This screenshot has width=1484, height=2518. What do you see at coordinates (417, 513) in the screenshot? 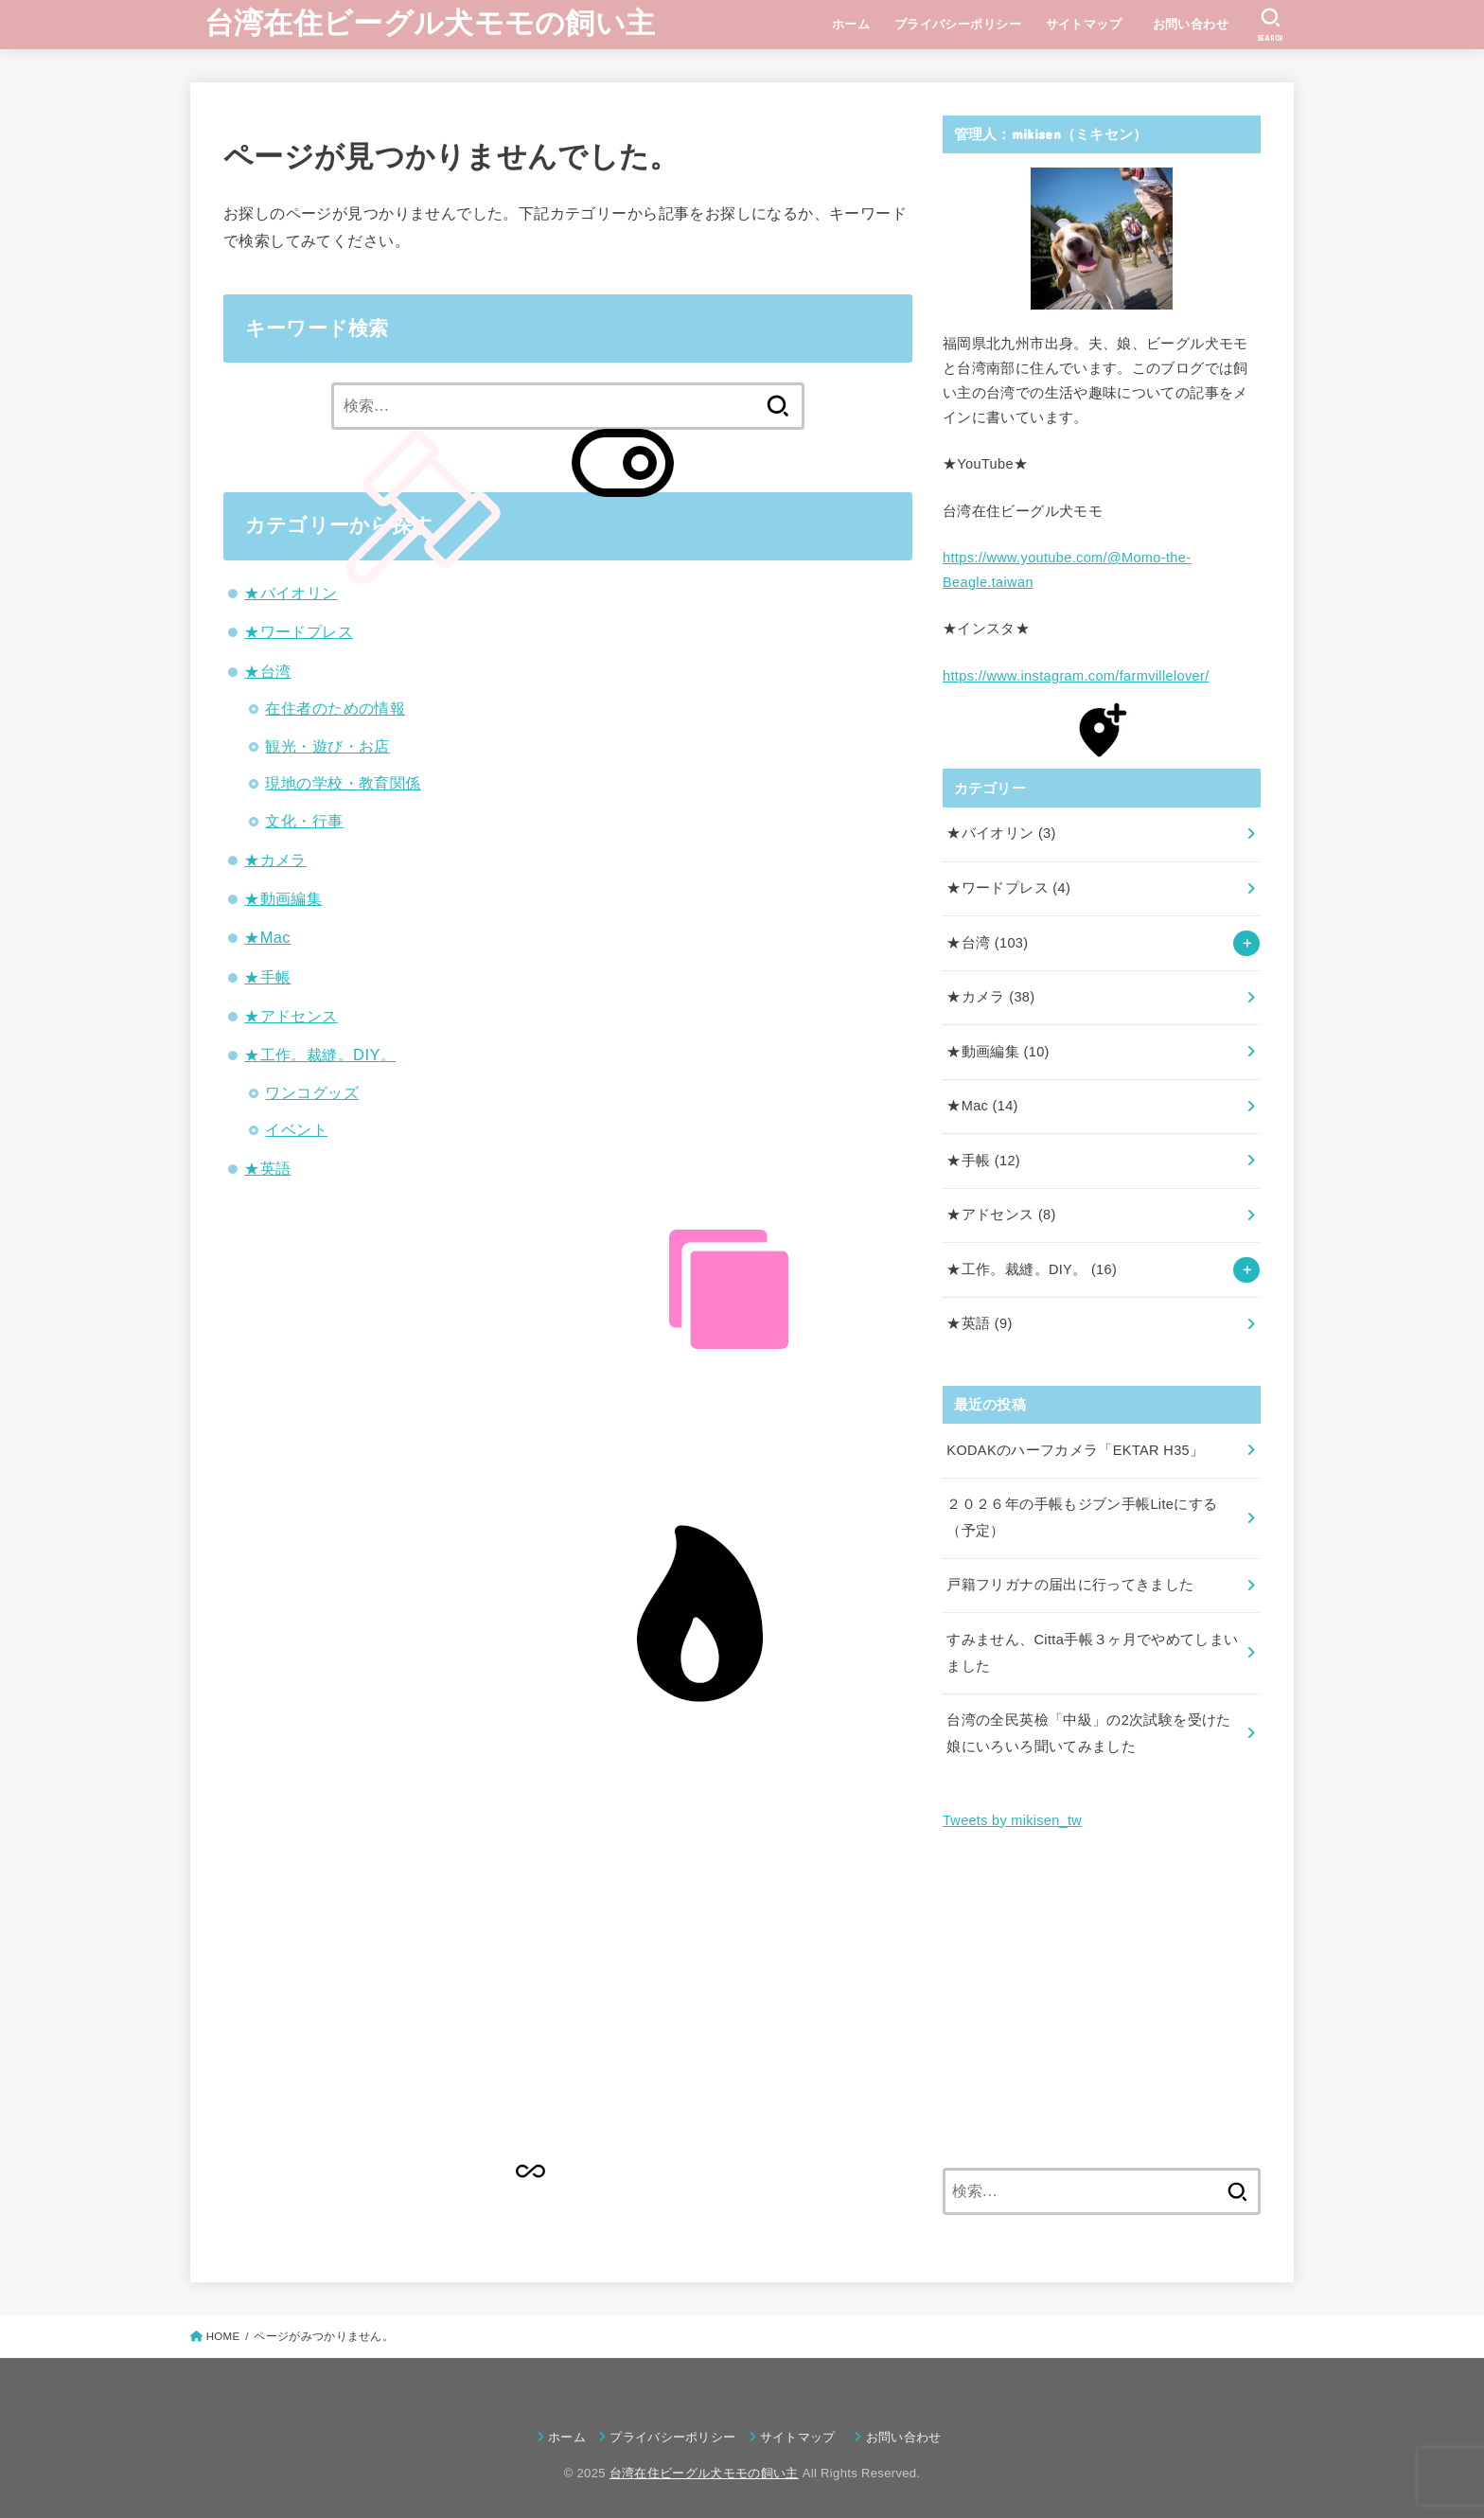
I see `access legal or terms of service information` at bounding box center [417, 513].